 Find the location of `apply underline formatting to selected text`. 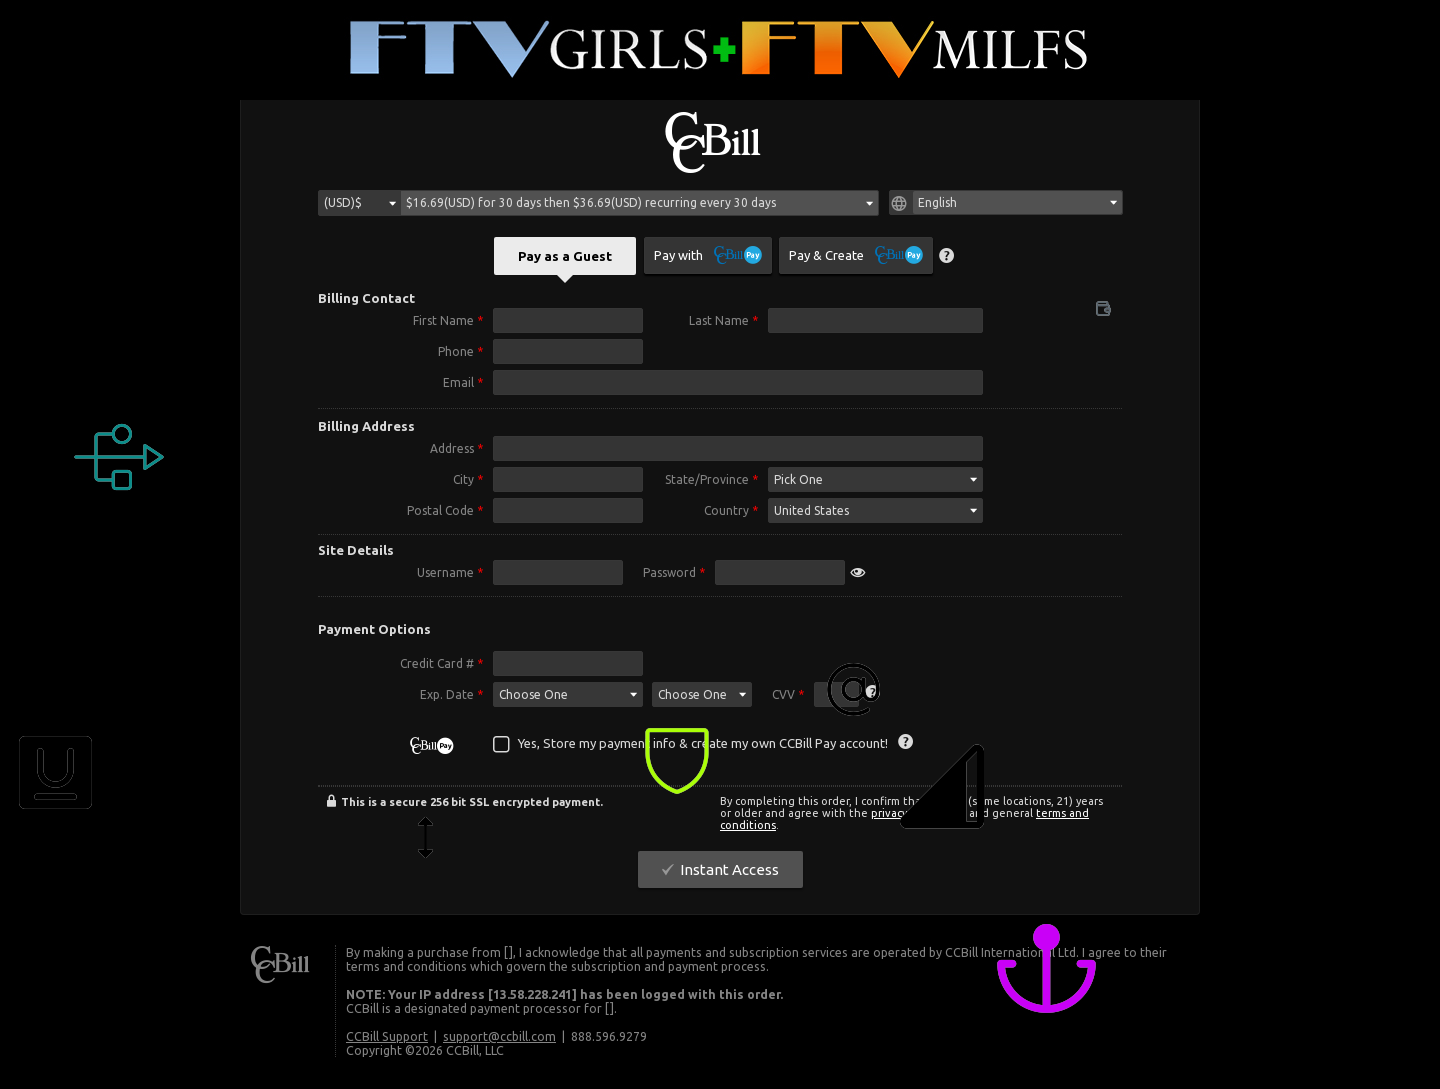

apply underline formatting to selected text is located at coordinates (55, 772).